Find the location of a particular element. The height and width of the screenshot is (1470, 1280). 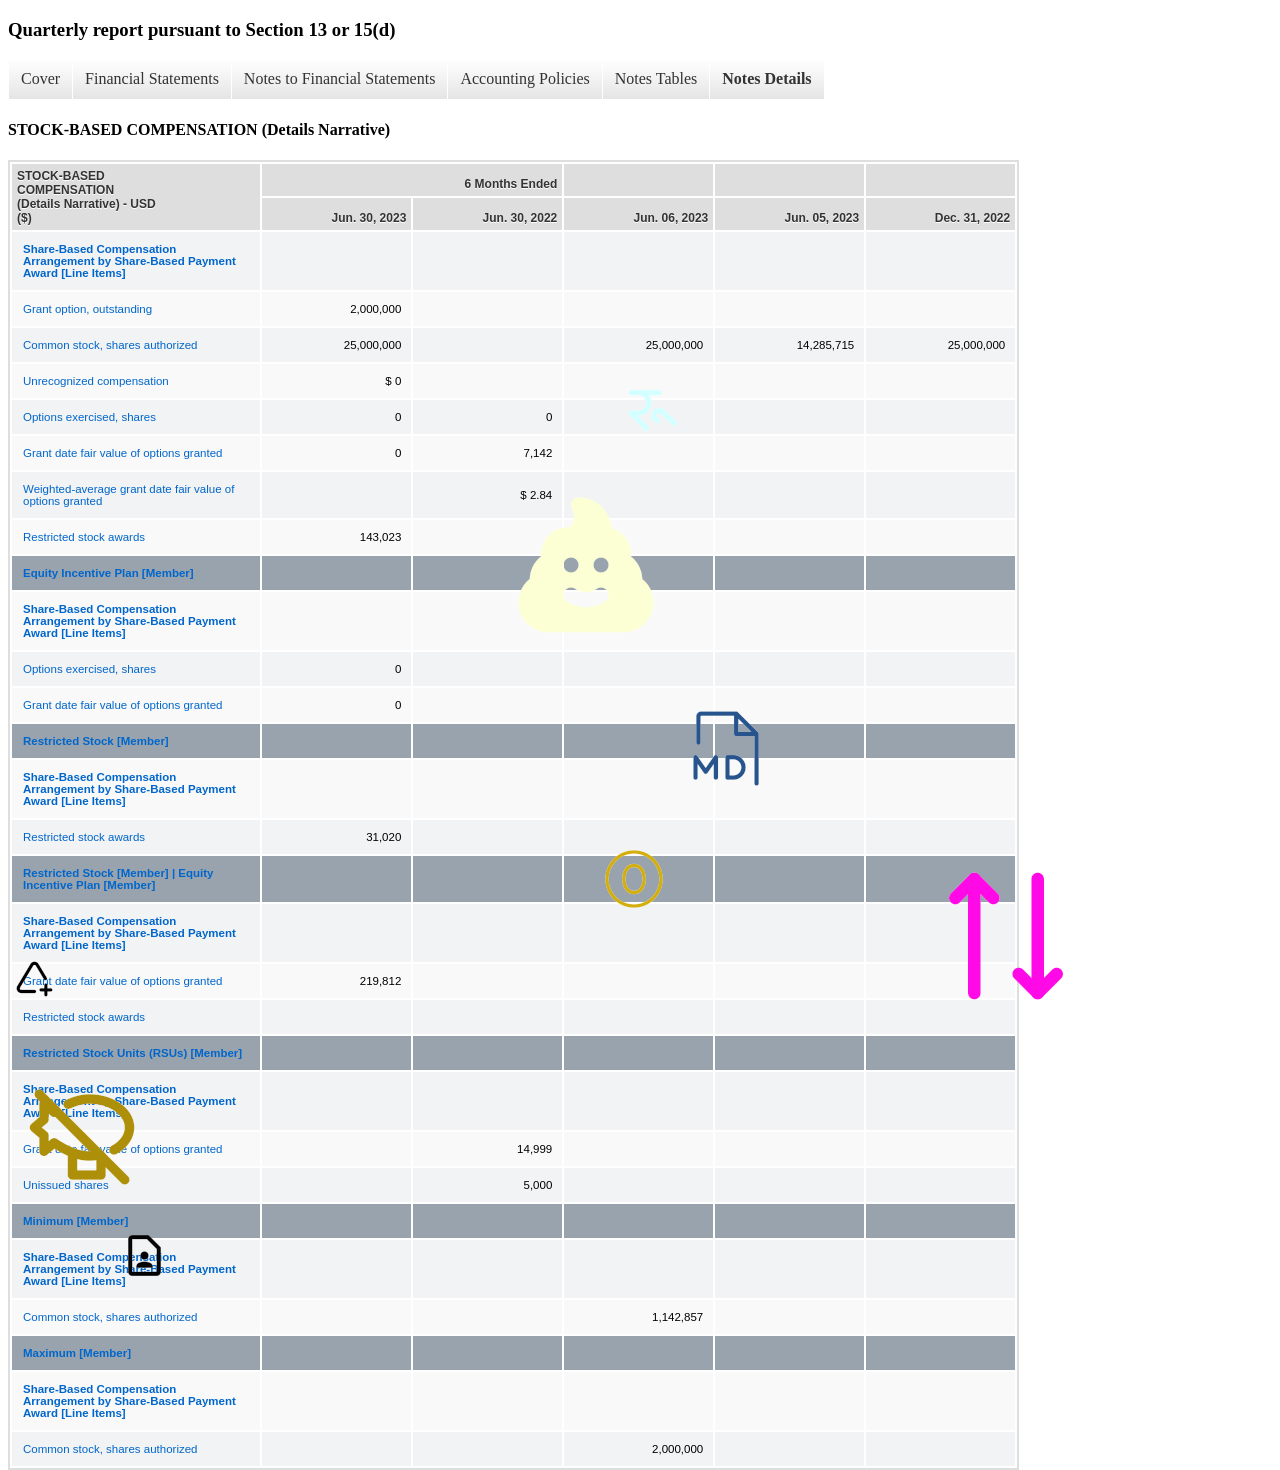

add a poop emoji reaction is located at coordinates (586, 565).